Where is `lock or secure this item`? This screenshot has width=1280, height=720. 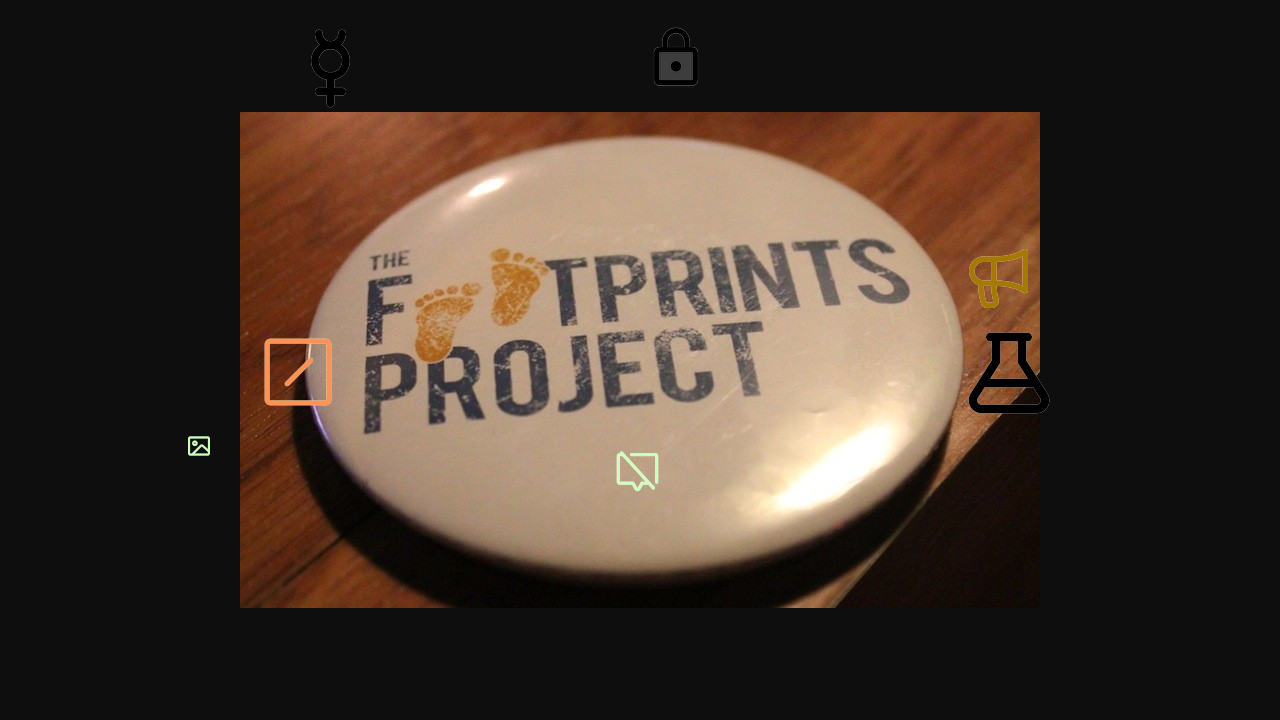 lock or secure this item is located at coordinates (676, 58).